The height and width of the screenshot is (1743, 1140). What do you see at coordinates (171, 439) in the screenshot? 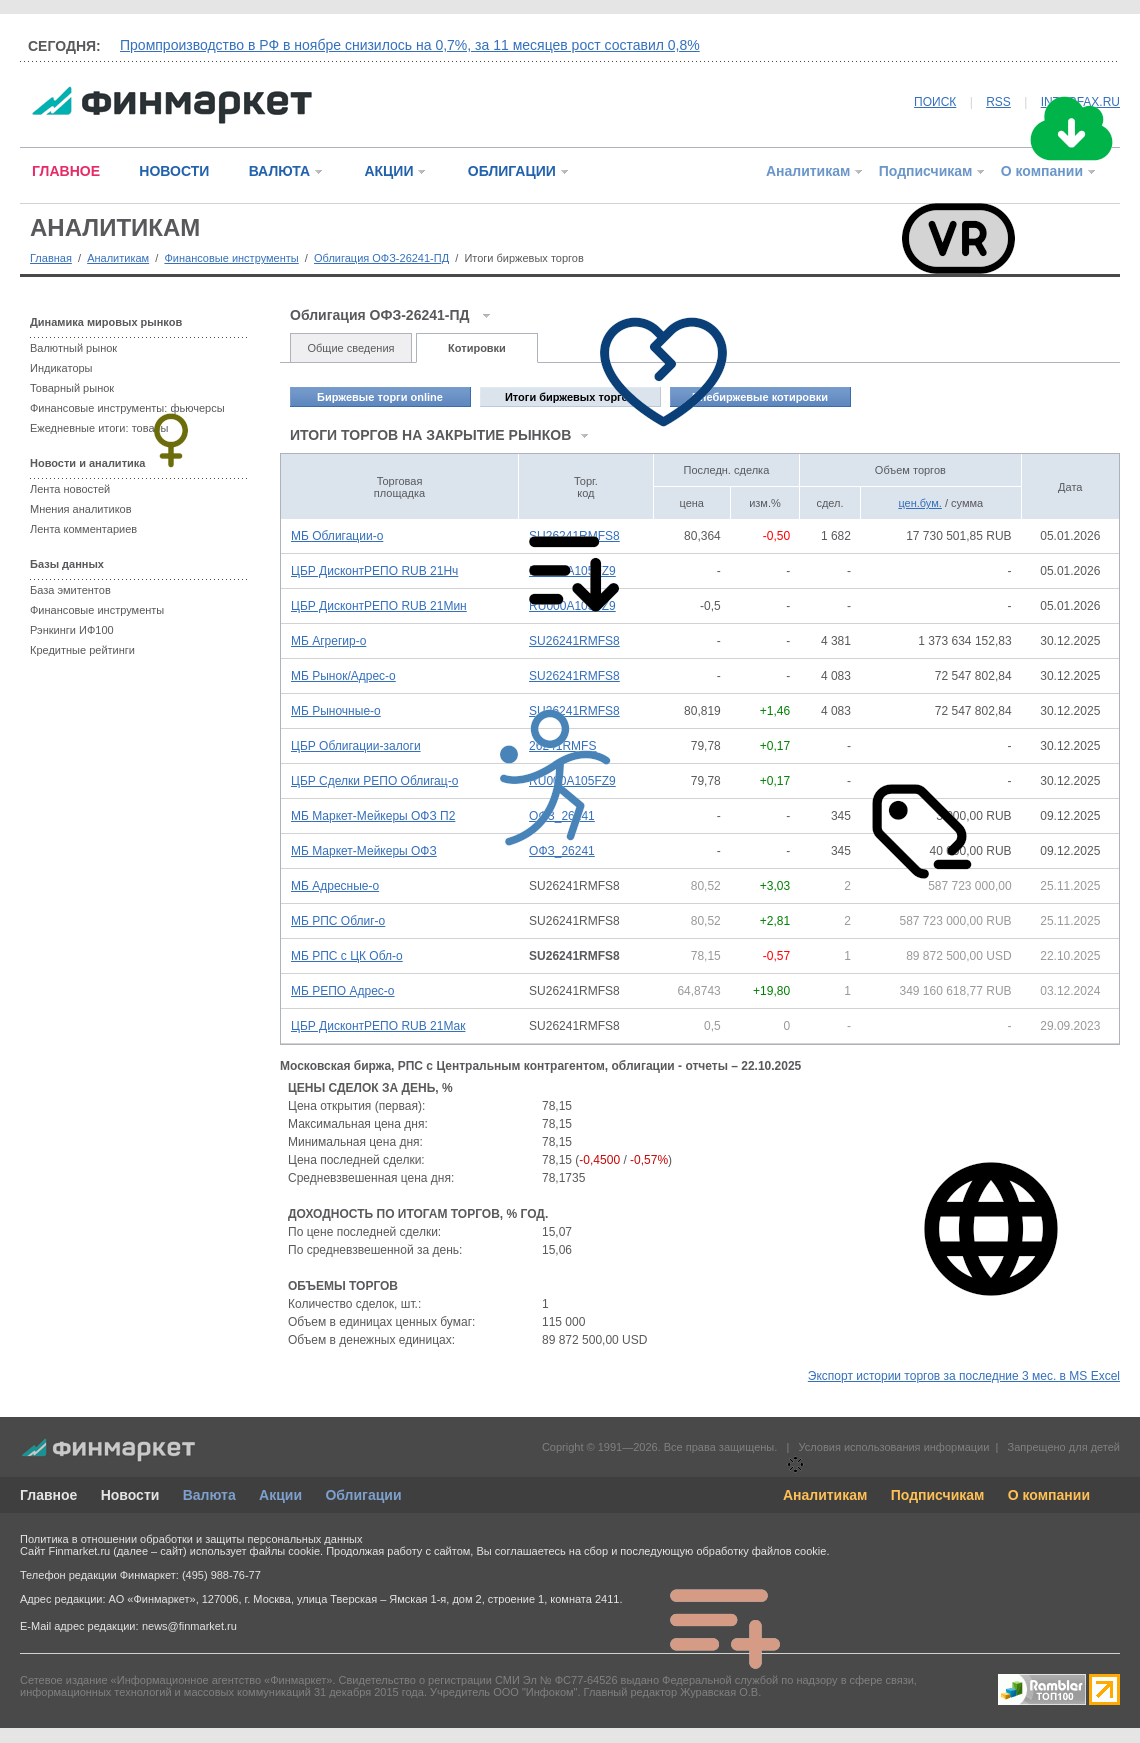
I see `indicates female gender option` at bounding box center [171, 439].